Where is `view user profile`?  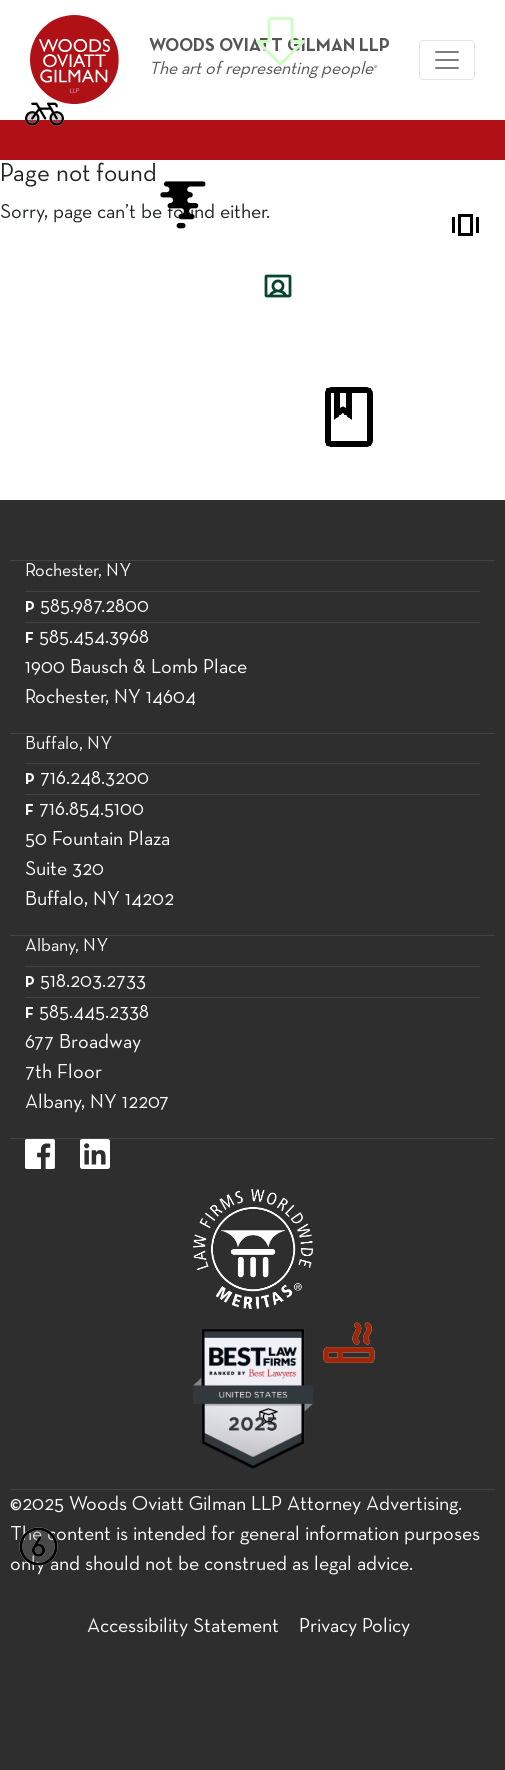 view user profile is located at coordinates (278, 286).